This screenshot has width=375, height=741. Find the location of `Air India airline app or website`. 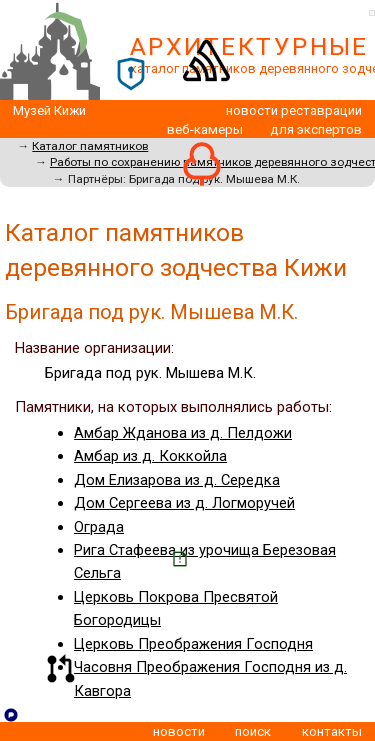

Air India airline app or website is located at coordinates (65, 34).